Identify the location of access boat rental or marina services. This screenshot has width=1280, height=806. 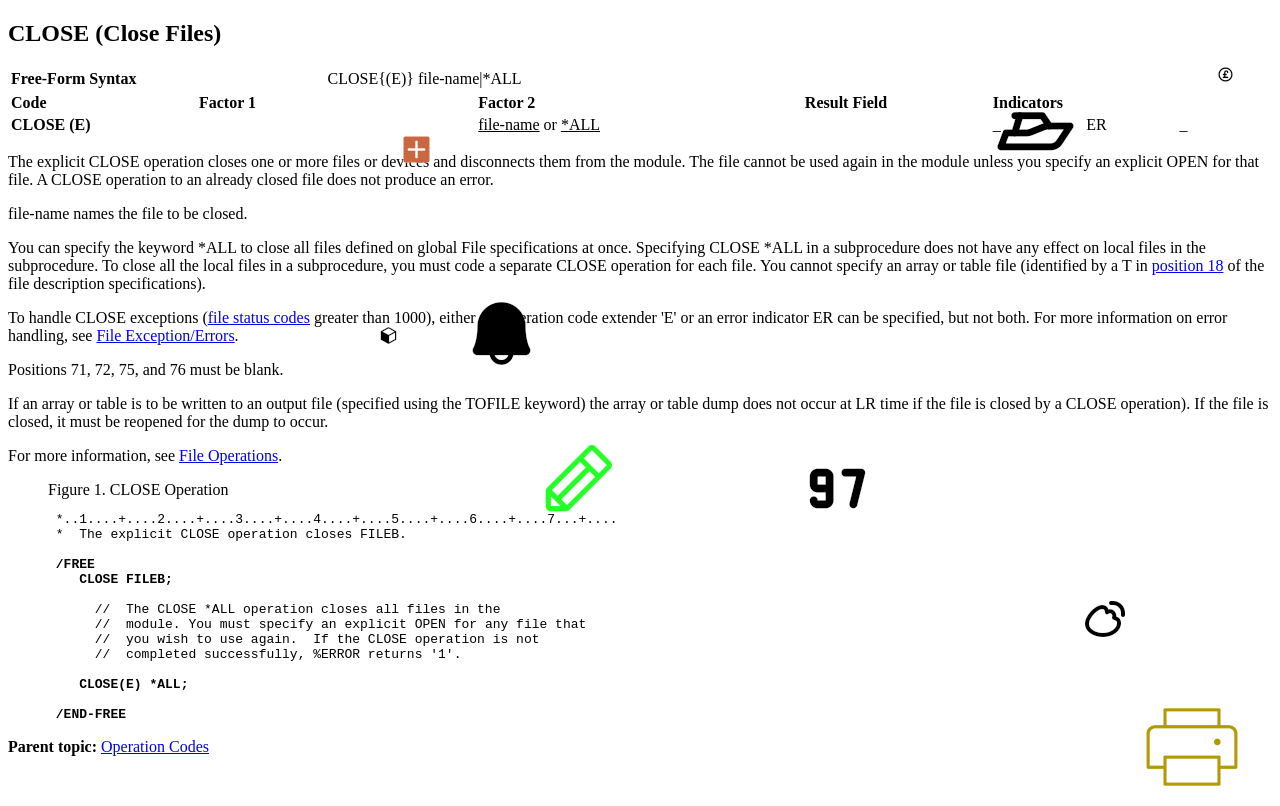
(1035, 129).